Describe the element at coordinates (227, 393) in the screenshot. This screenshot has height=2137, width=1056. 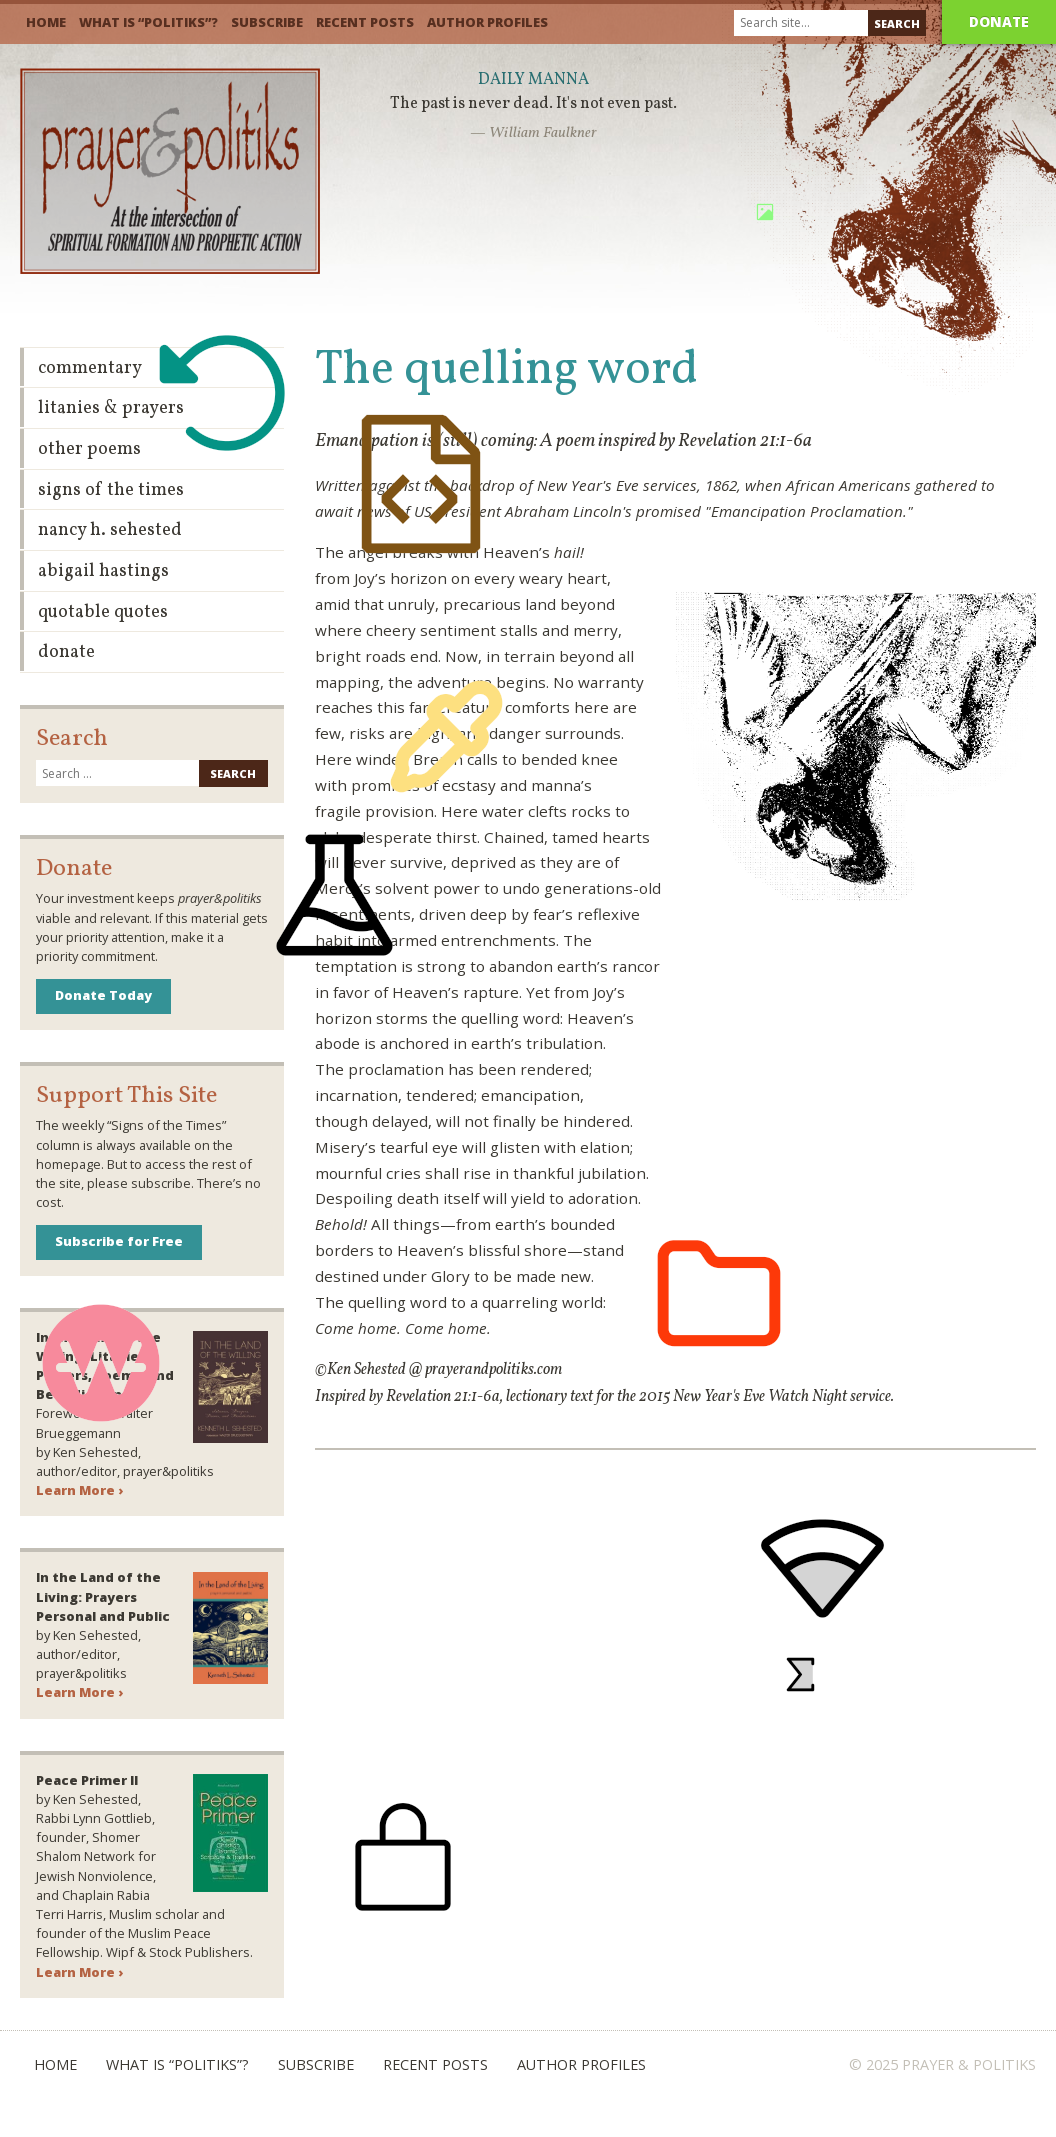
I see `undo the last action` at that location.